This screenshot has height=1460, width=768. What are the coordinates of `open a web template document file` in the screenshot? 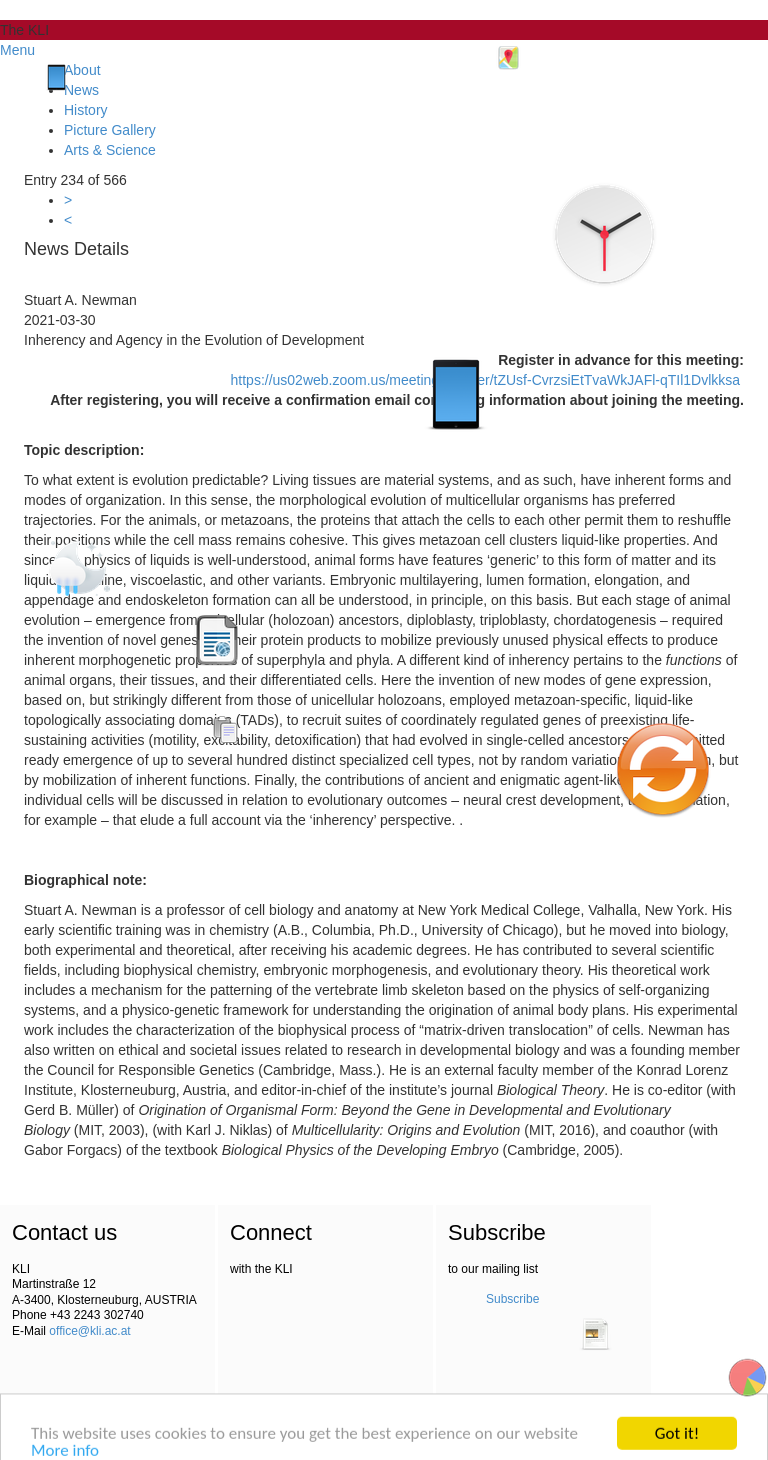 It's located at (217, 640).